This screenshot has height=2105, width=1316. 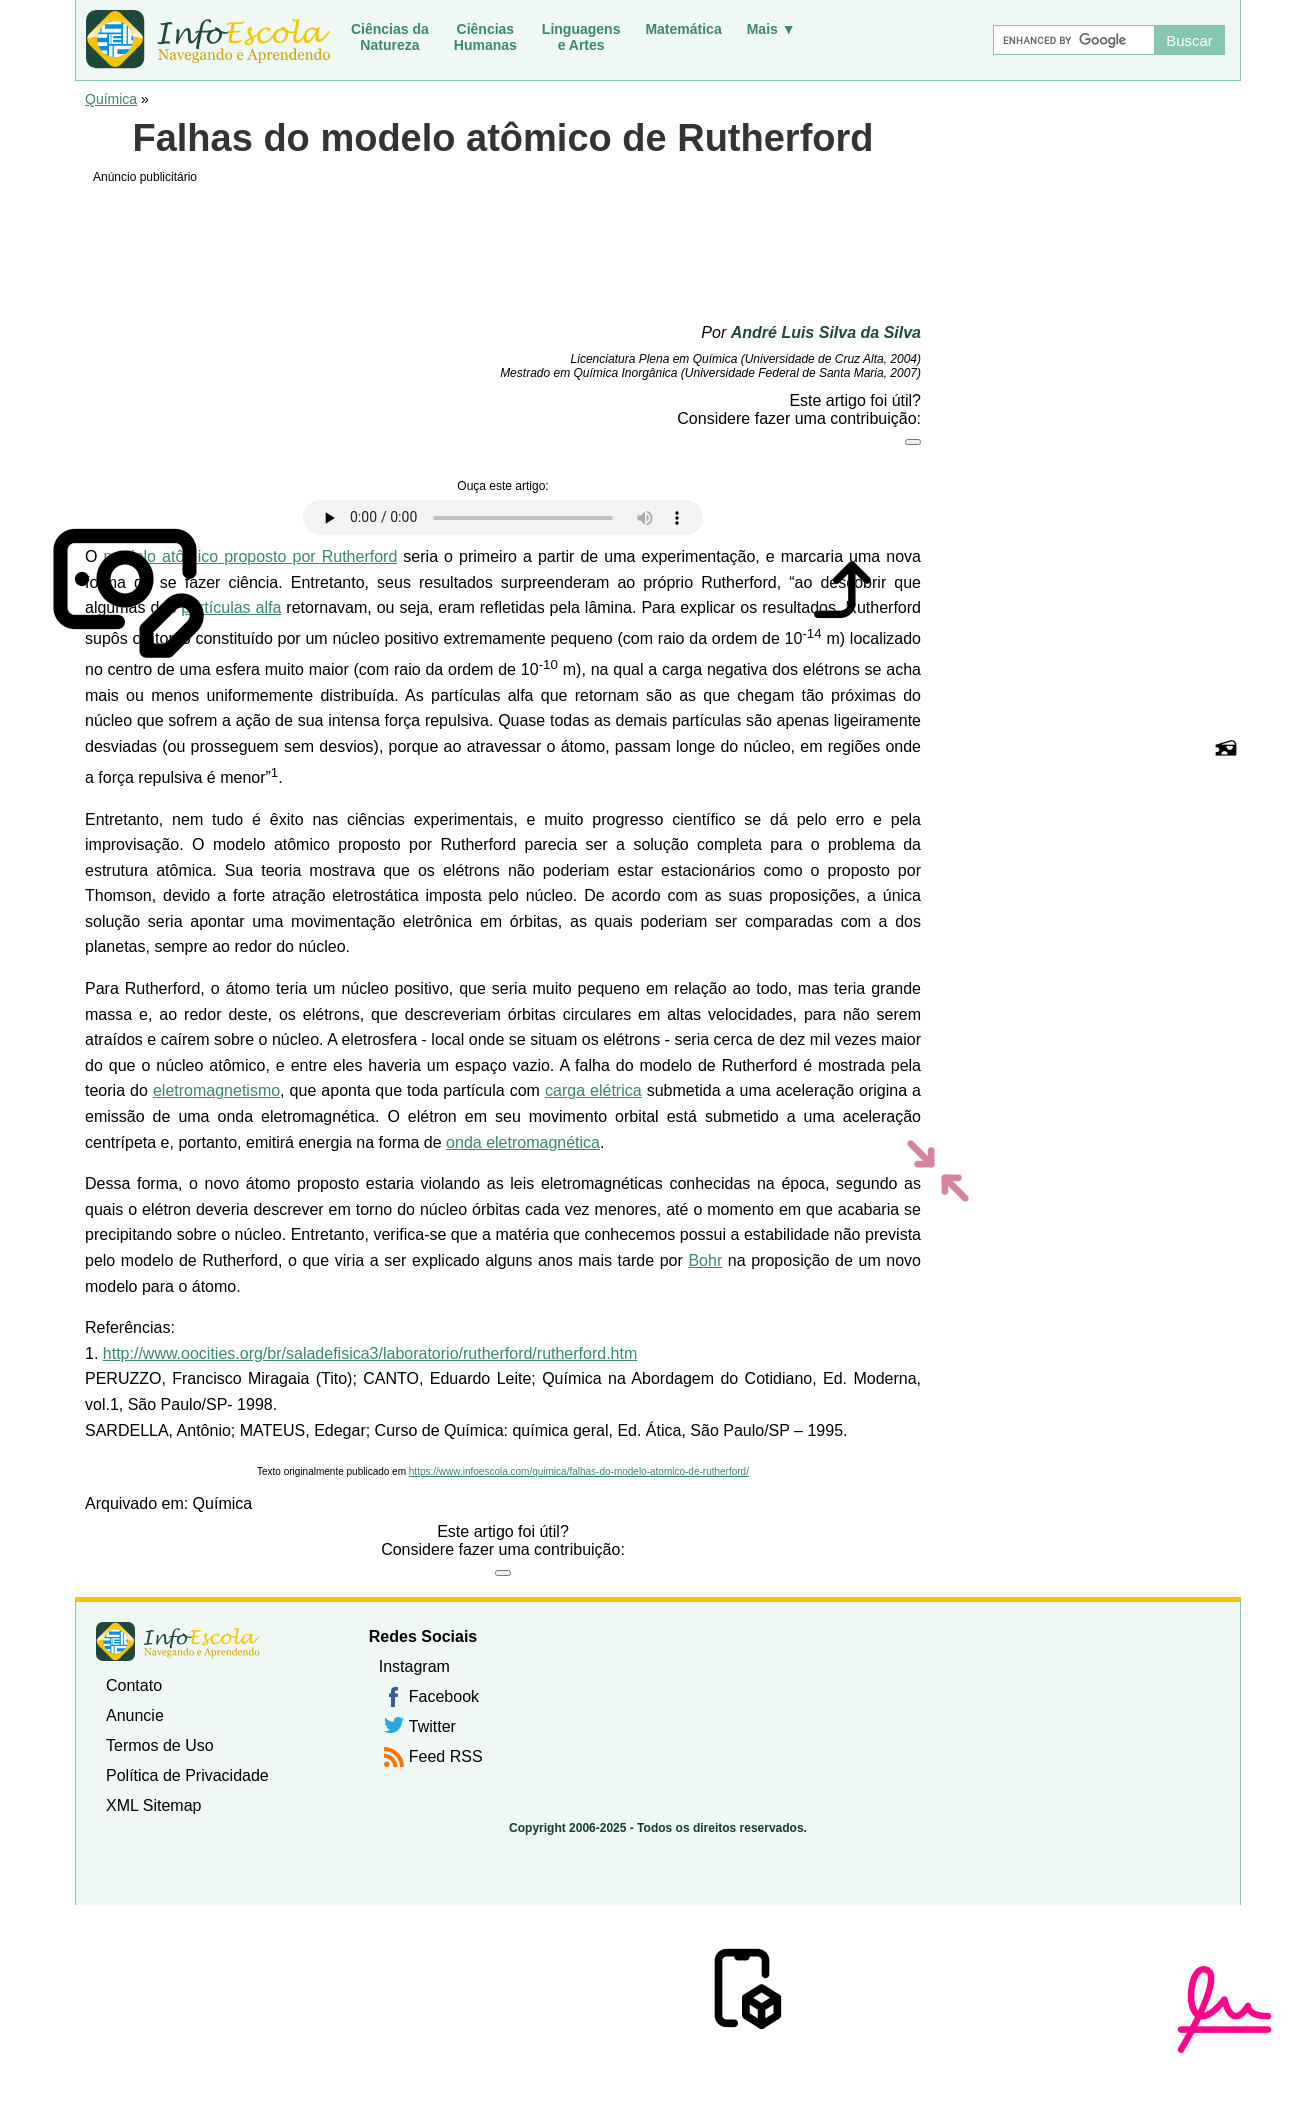 I want to click on indicates dairy or cheese-related content, so click(x=1226, y=749).